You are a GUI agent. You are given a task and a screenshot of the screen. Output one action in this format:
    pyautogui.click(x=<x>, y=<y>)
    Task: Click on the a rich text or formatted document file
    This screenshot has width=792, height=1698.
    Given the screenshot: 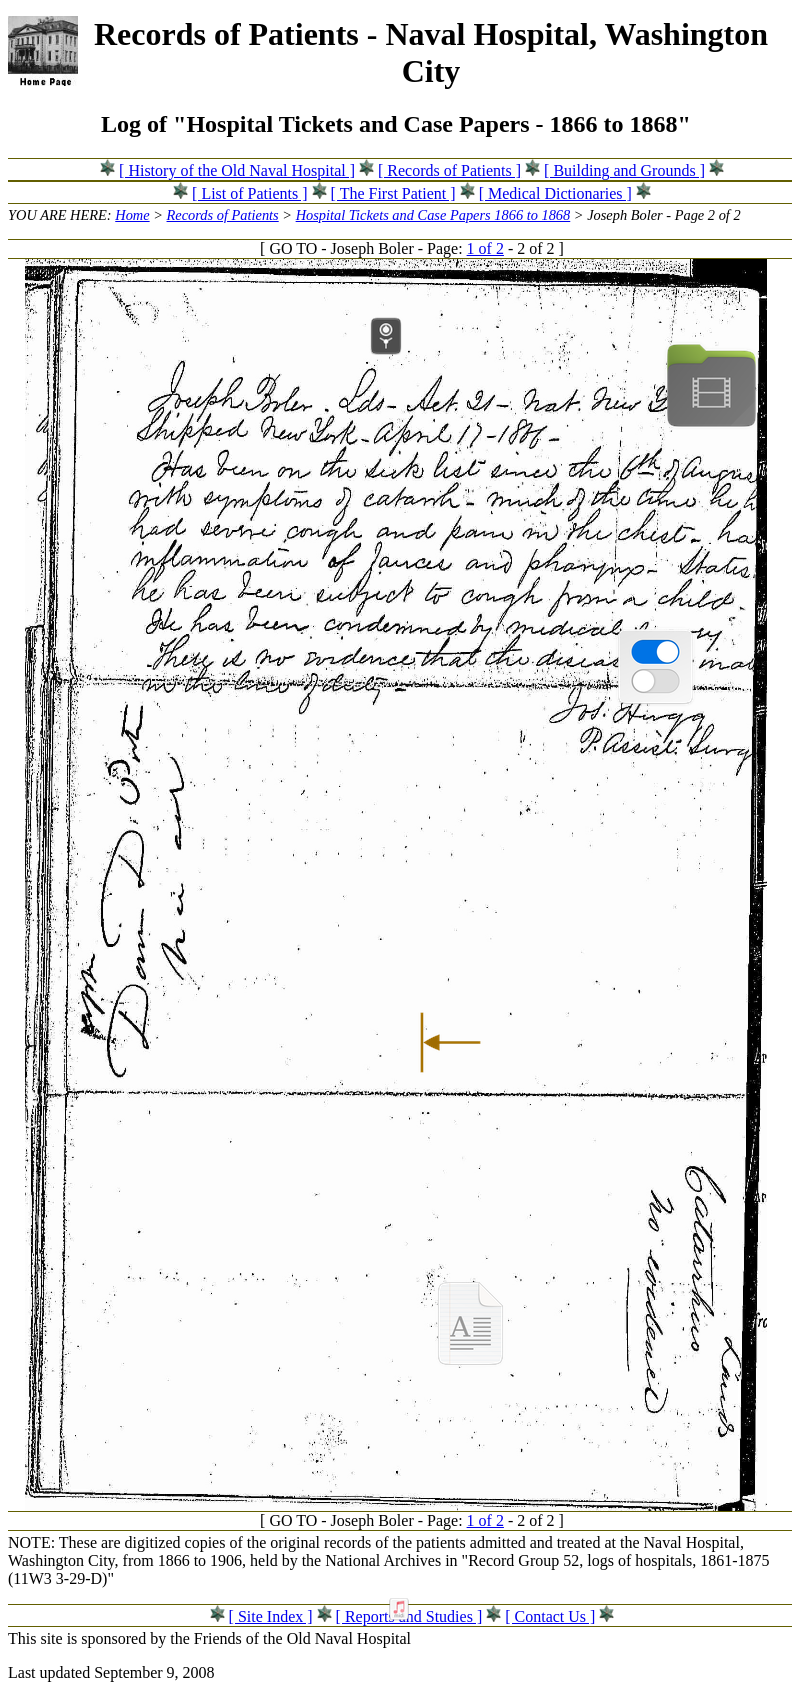 What is the action you would take?
    pyautogui.click(x=470, y=1323)
    